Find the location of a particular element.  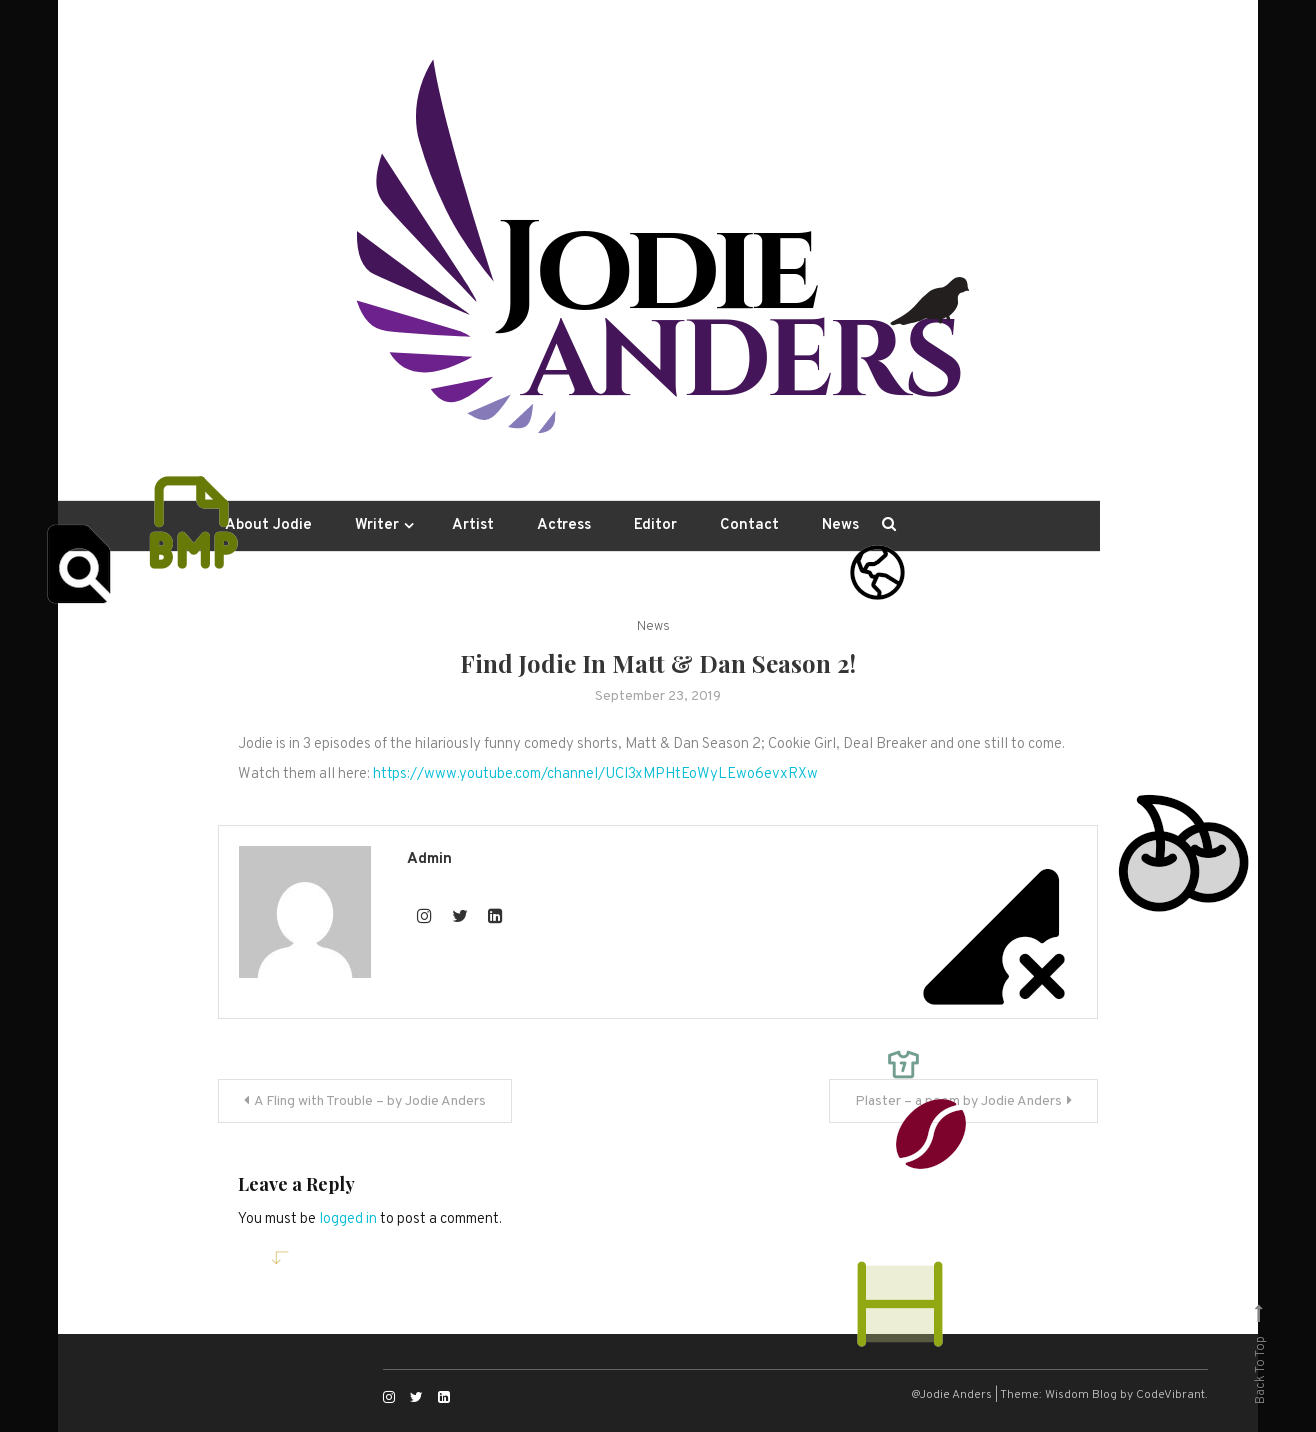

format text as a heading is located at coordinates (900, 1304).